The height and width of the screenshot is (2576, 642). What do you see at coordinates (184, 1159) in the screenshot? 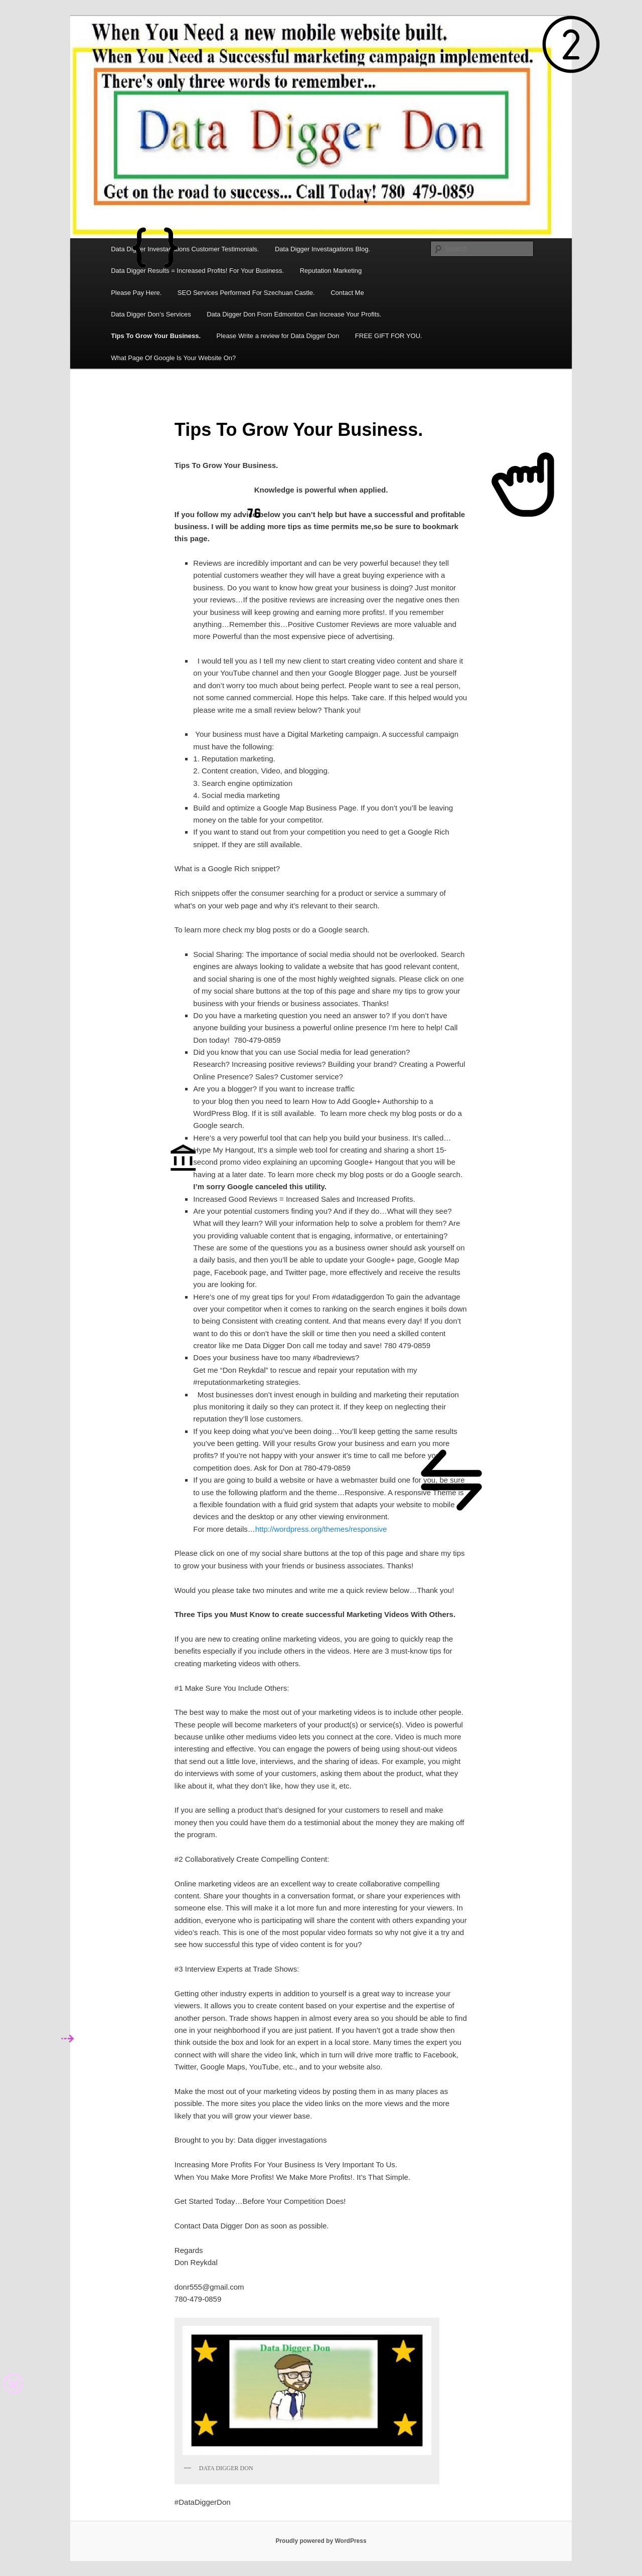
I see `access banking or financial services` at bounding box center [184, 1159].